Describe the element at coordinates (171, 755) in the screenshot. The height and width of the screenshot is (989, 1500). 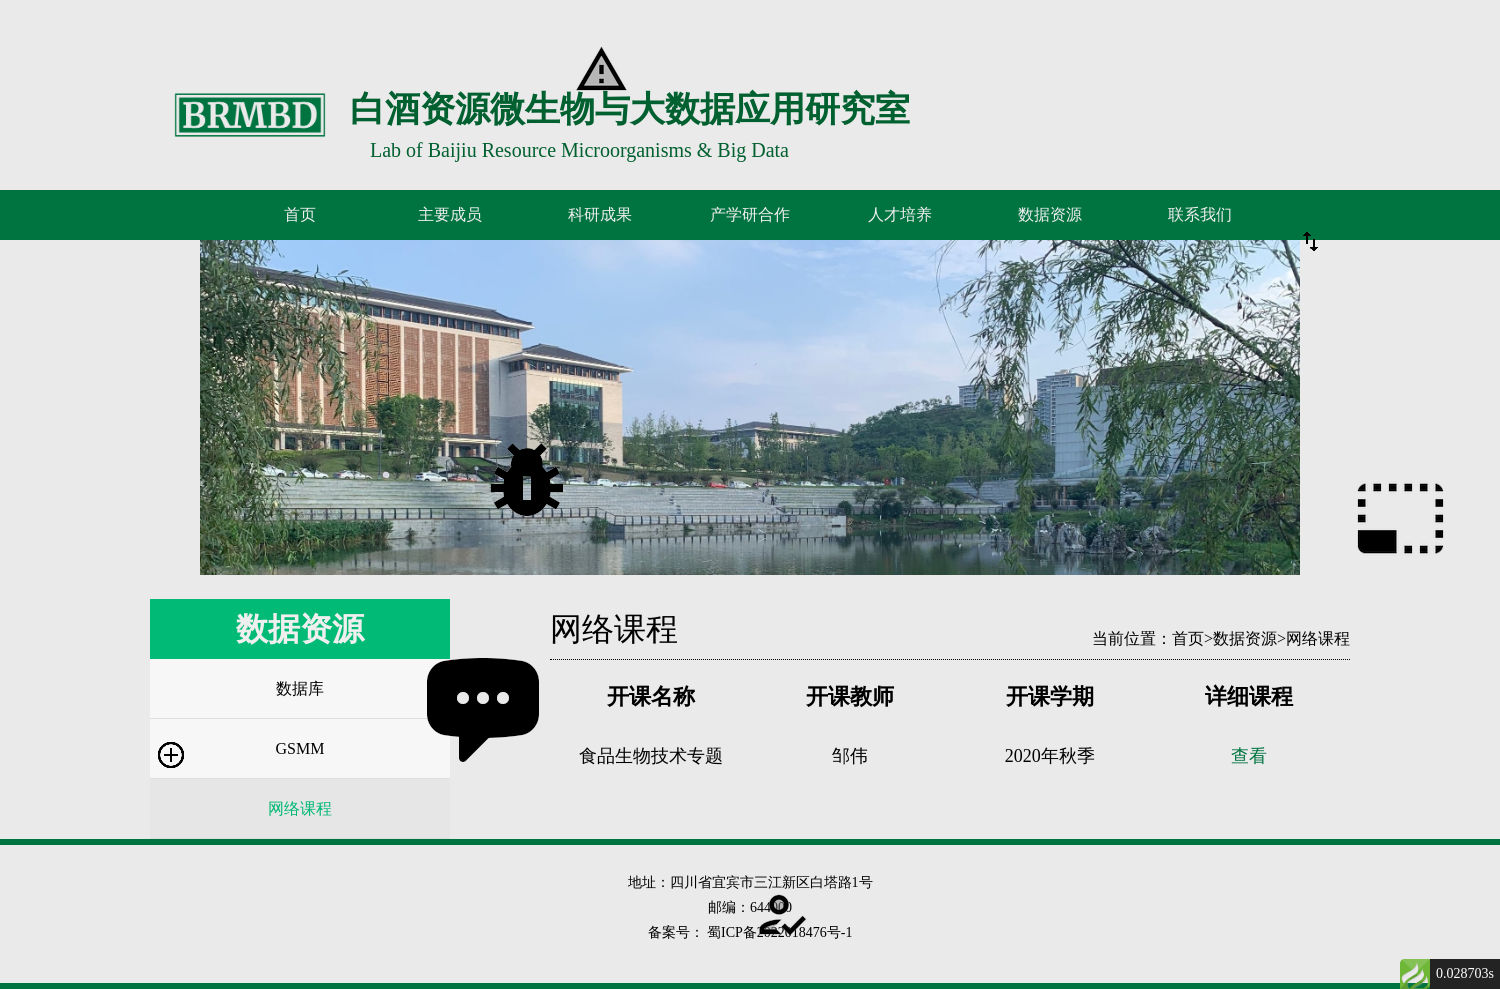
I see `add a new item or control point` at that location.